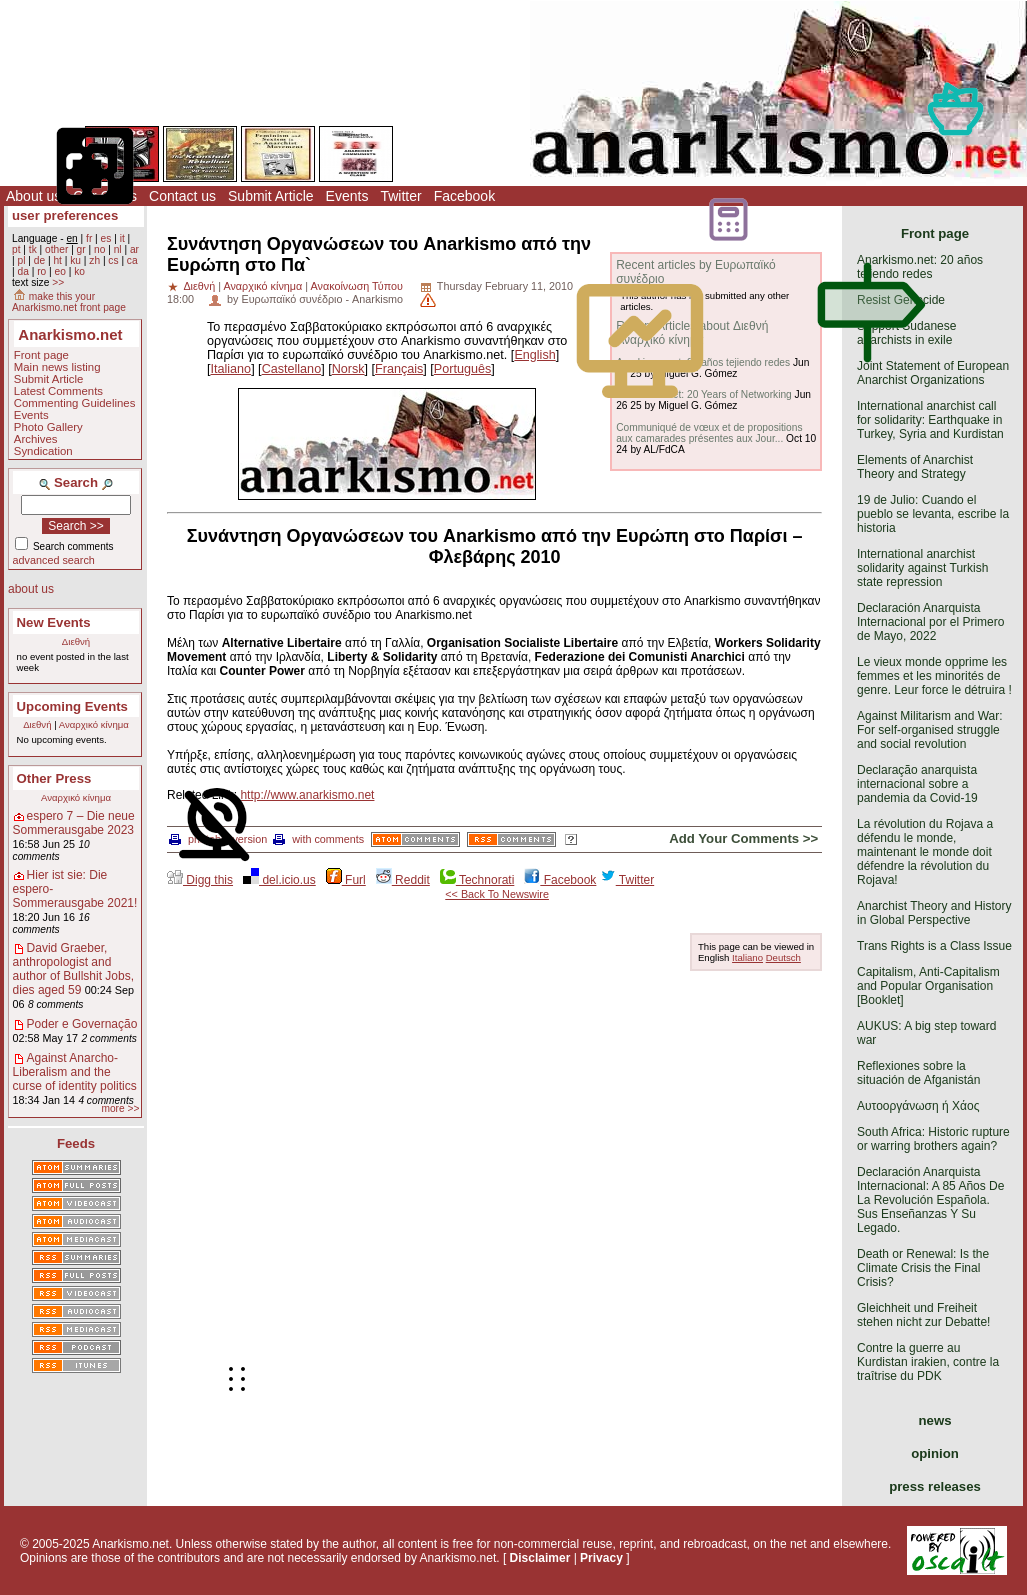 This screenshot has height=1595, width=1027. I want to click on open the calculator app, so click(728, 219).